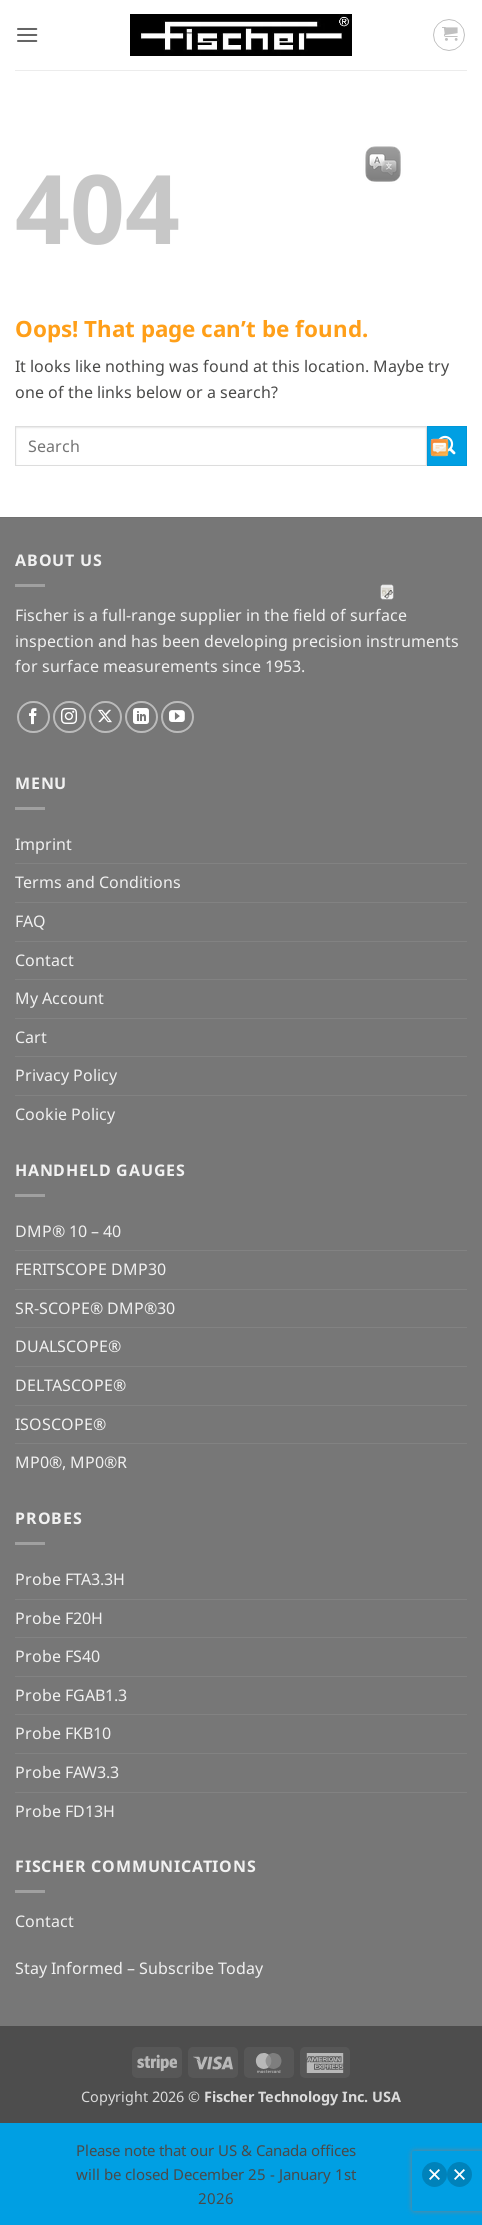 Image resolution: width=482 pixels, height=2225 pixels. I want to click on open the translate app, so click(383, 164).